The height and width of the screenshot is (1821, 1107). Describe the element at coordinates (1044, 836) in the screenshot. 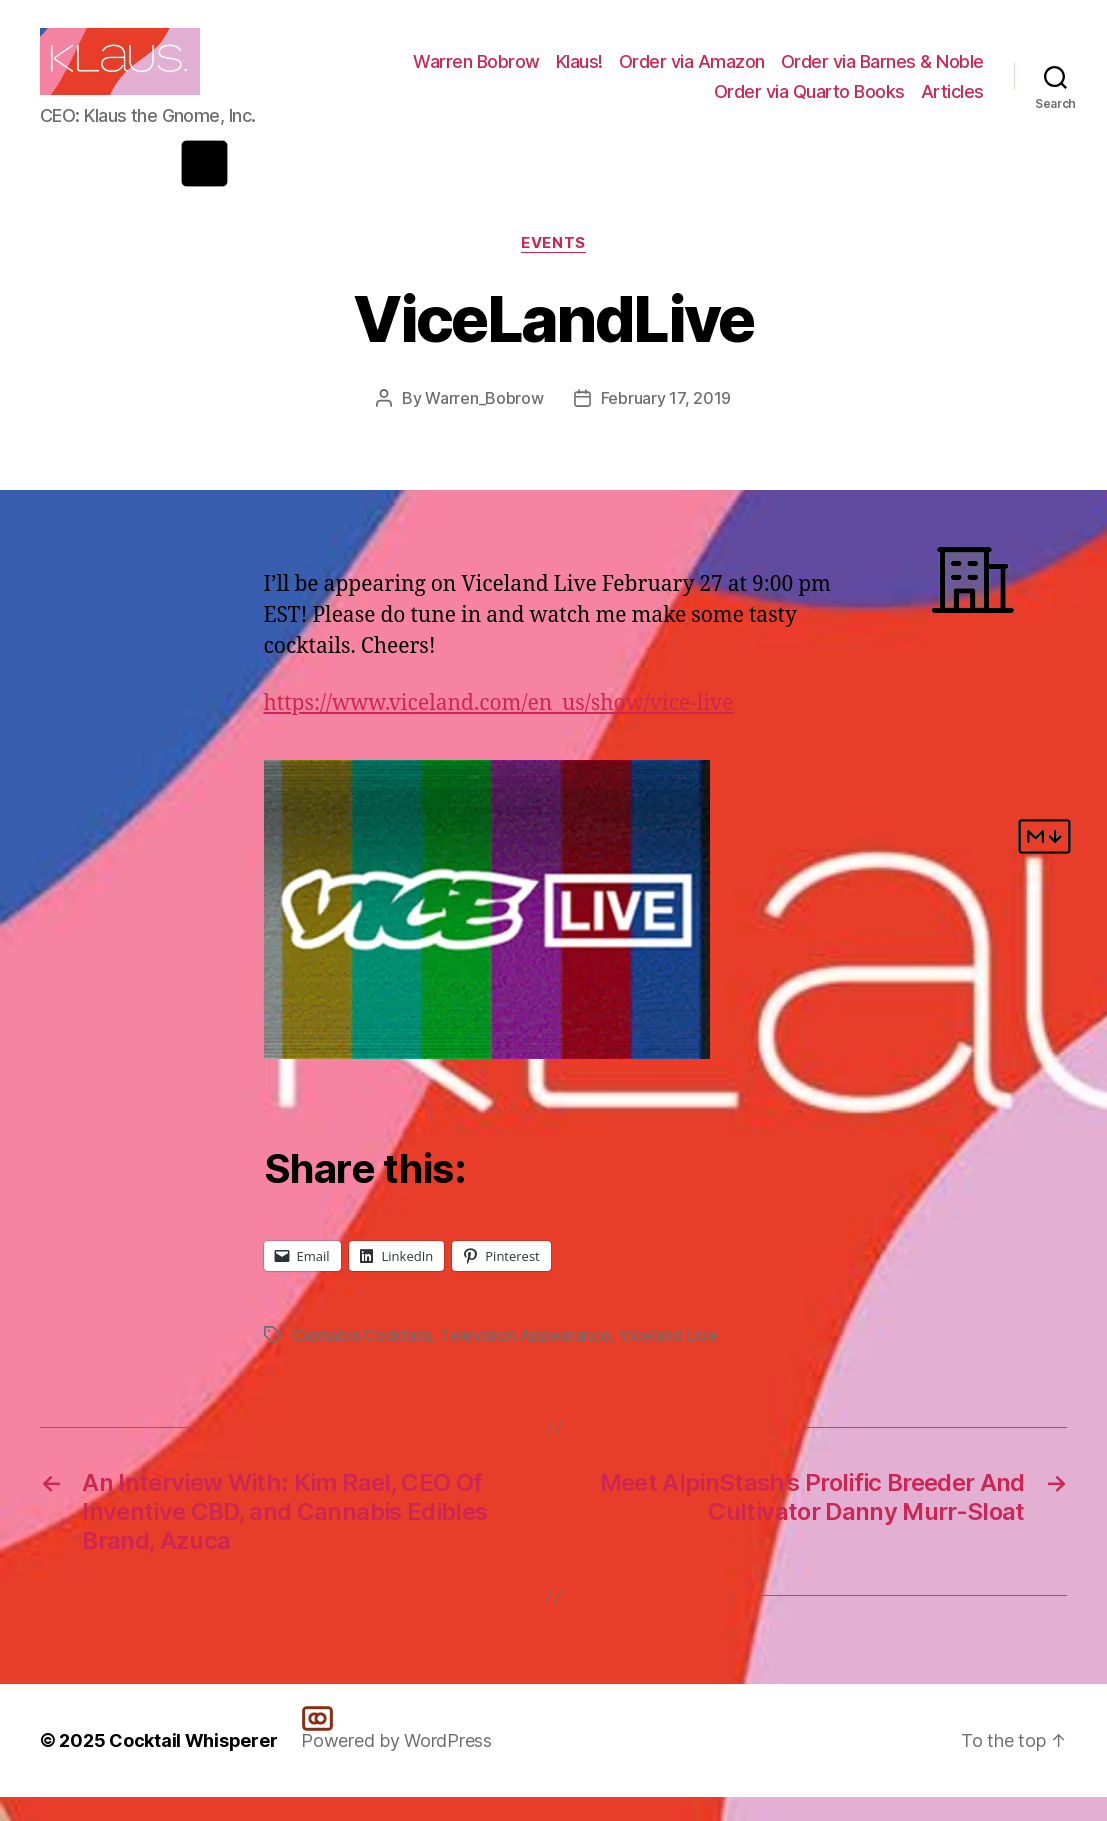

I see `format text using markdown` at that location.